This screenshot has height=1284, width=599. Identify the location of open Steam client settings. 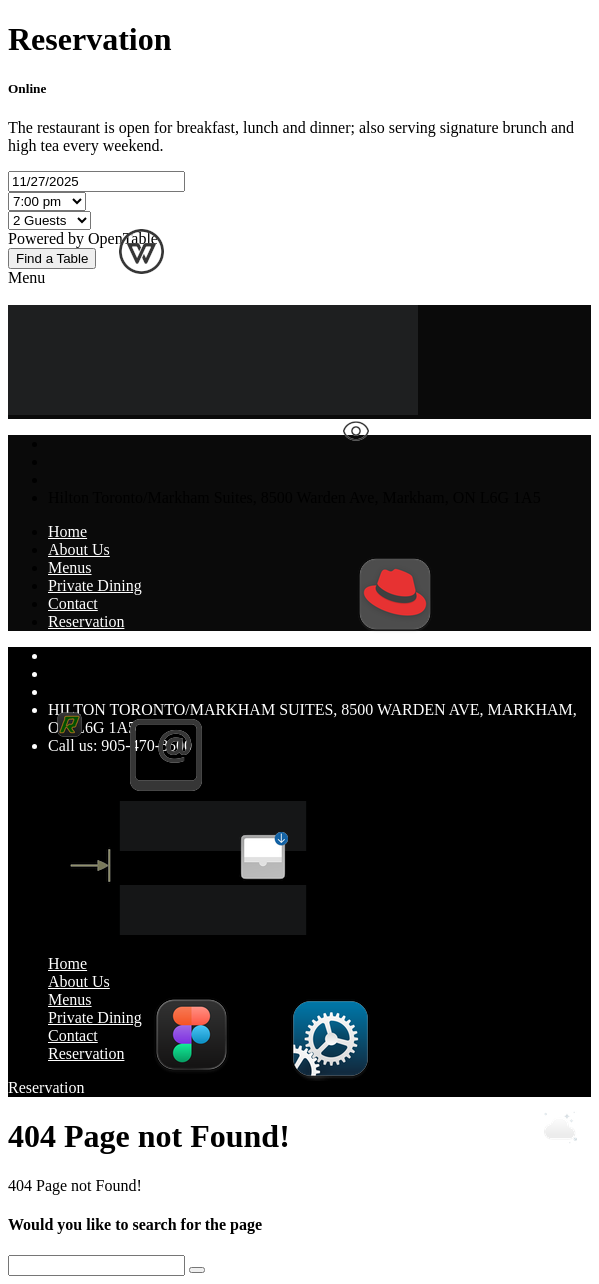
(330, 1038).